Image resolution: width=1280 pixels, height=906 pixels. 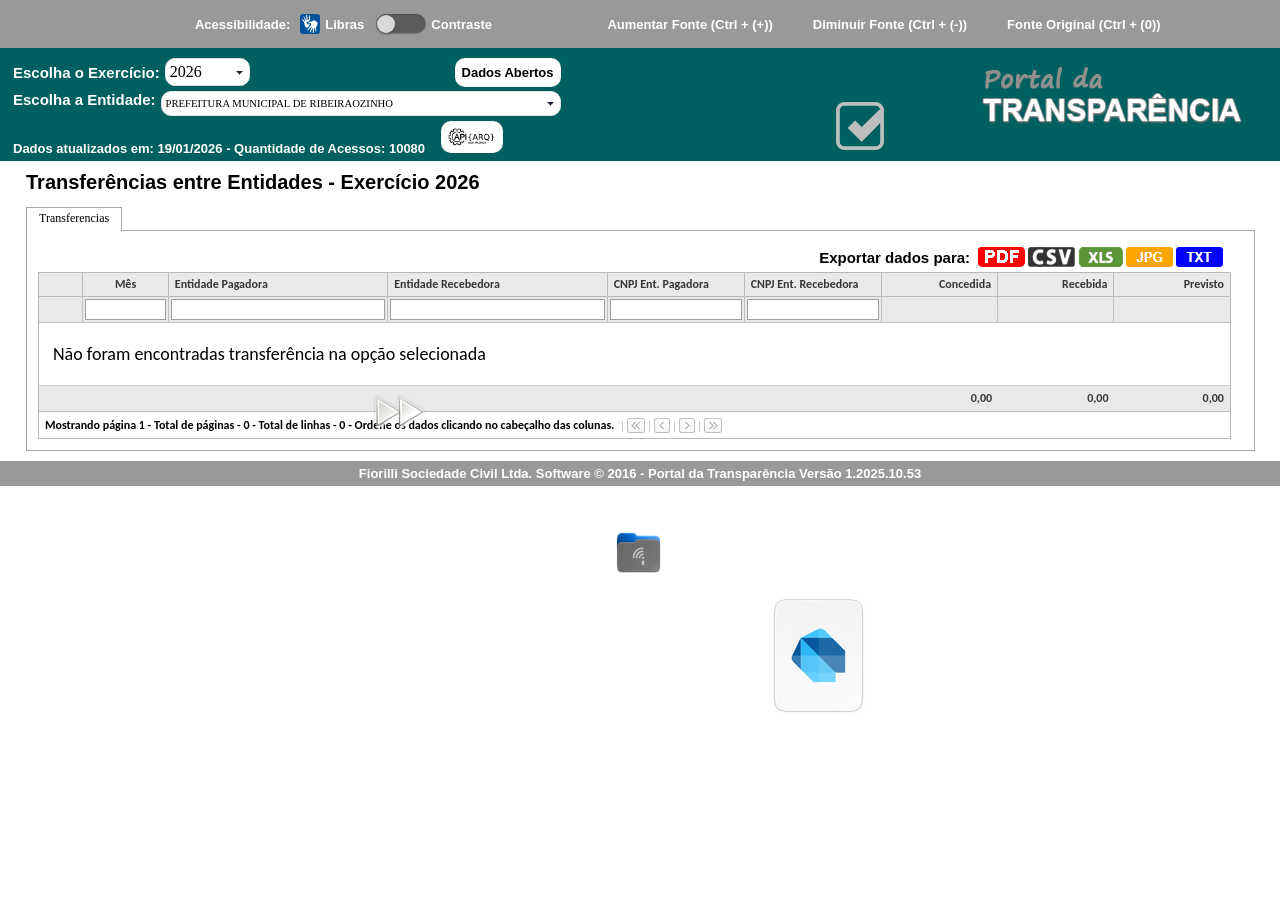 I want to click on indicates a Dart programming language file, so click(x=818, y=655).